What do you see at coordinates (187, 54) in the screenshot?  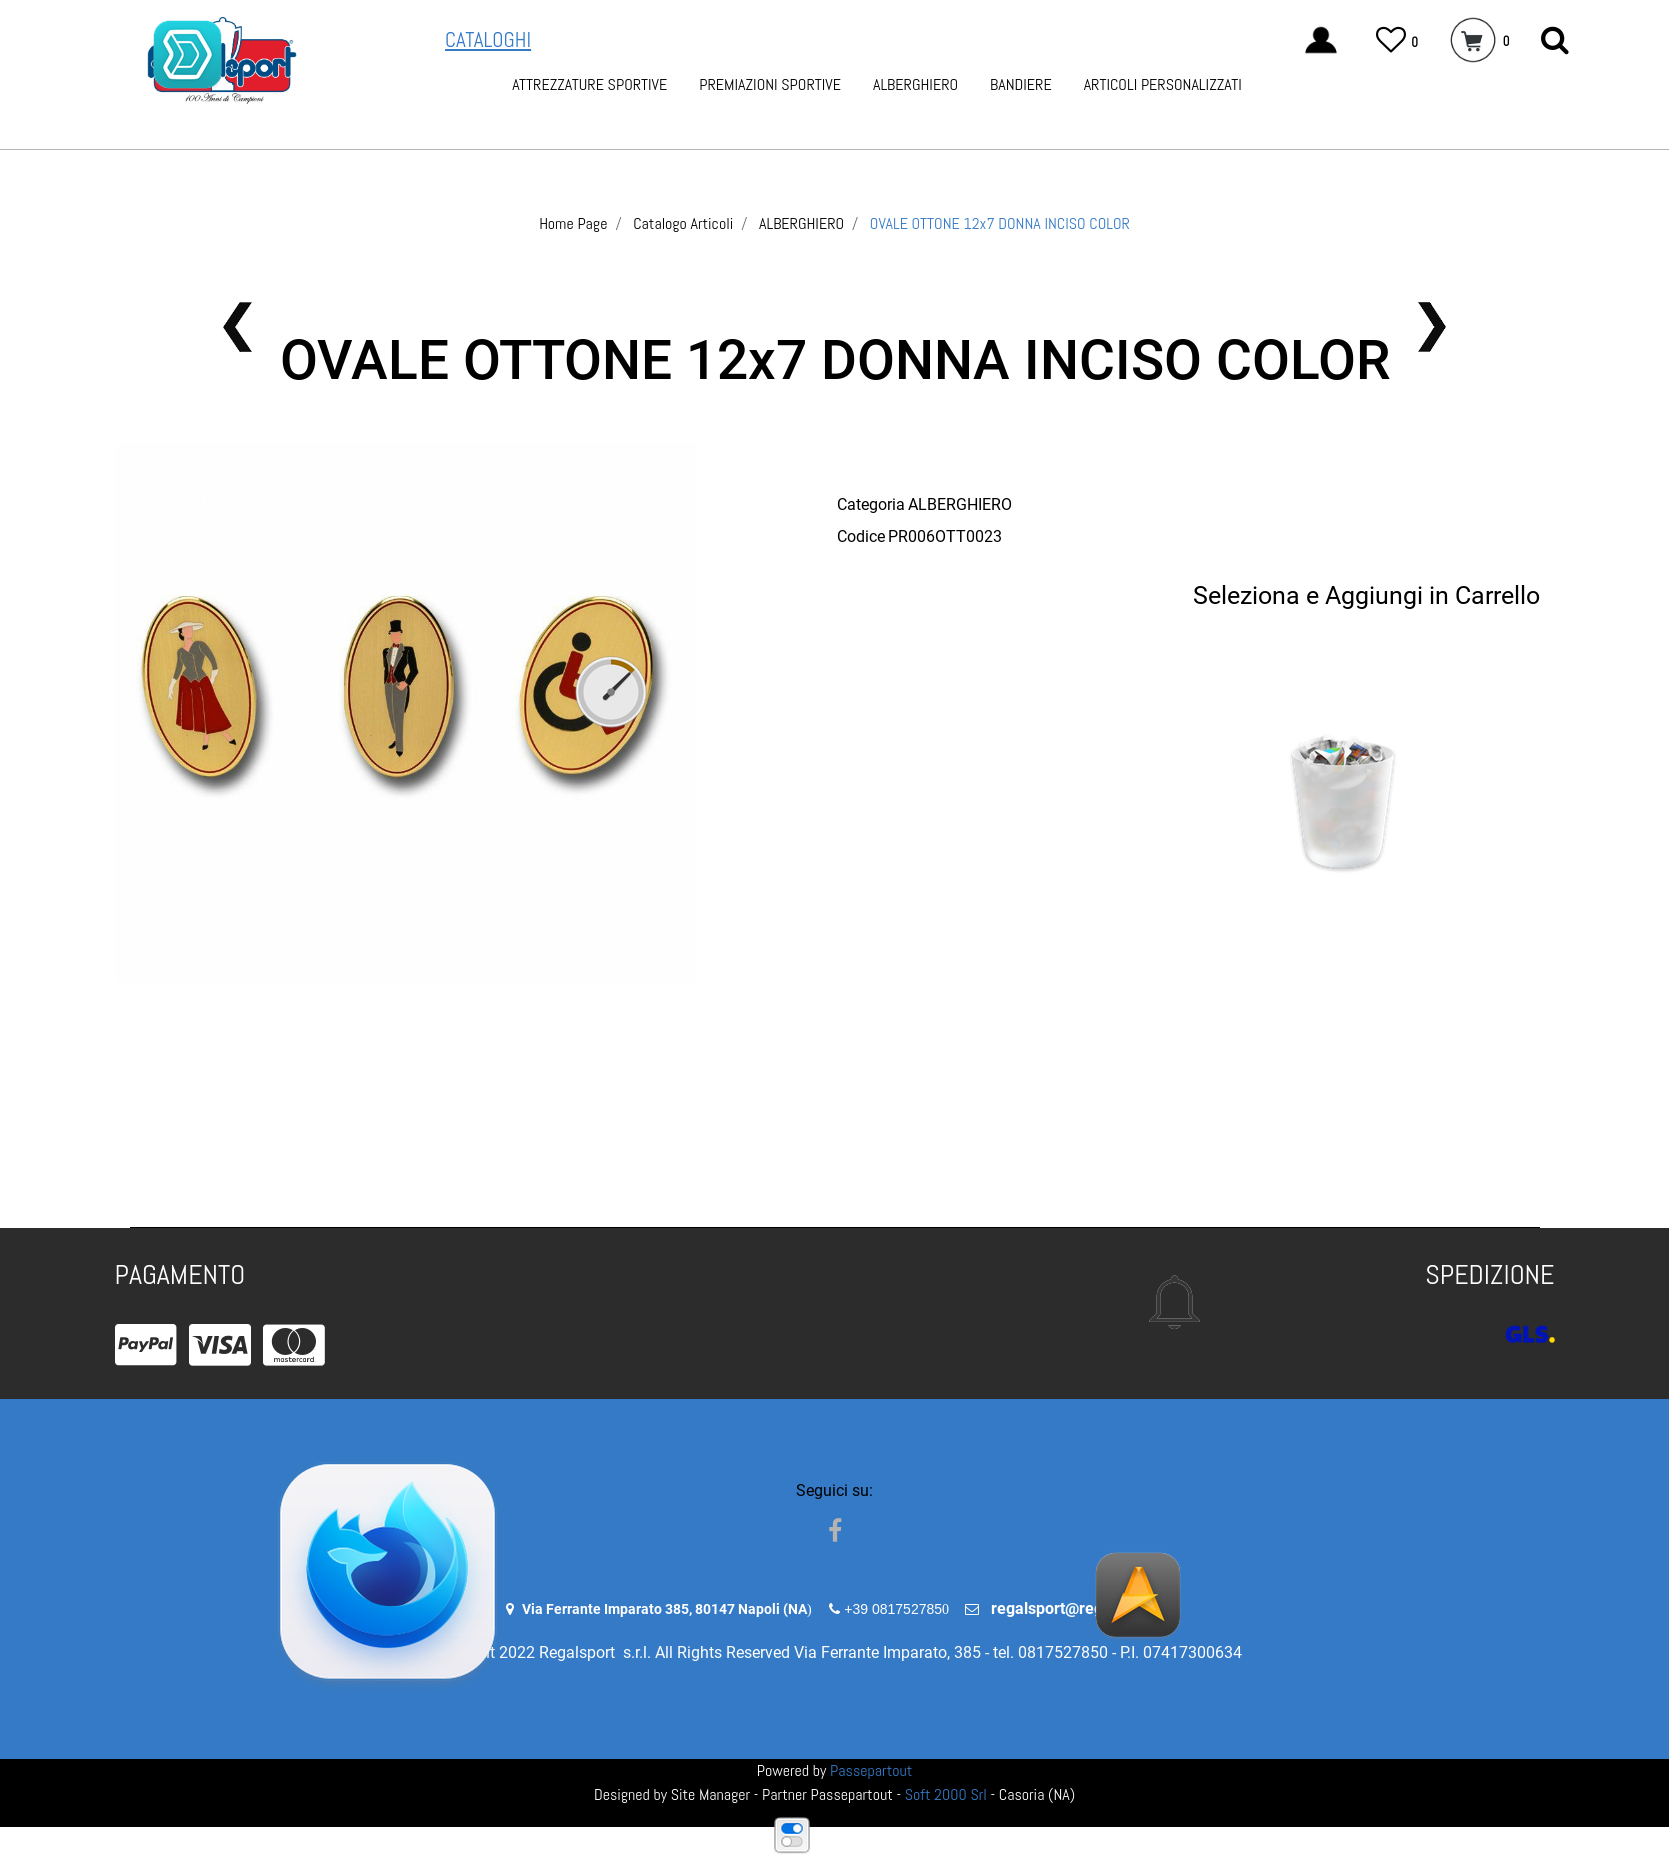 I see `open synology drive cloud storage app` at bounding box center [187, 54].